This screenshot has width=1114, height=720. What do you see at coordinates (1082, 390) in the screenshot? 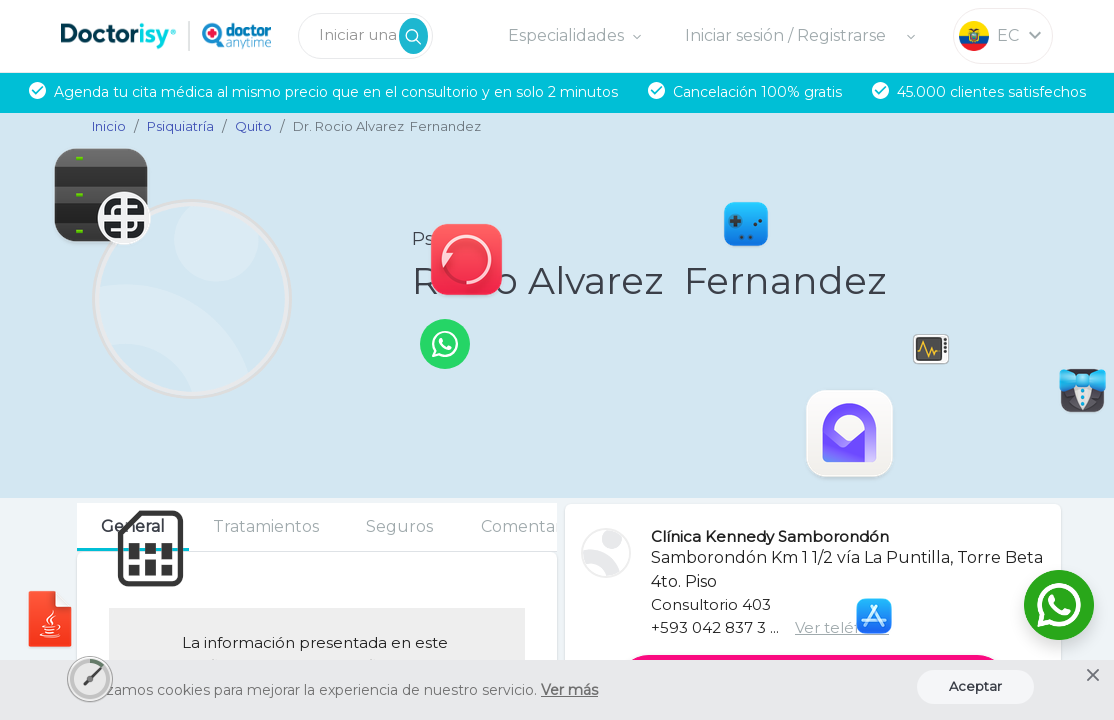
I see `open butler app` at bounding box center [1082, 390].